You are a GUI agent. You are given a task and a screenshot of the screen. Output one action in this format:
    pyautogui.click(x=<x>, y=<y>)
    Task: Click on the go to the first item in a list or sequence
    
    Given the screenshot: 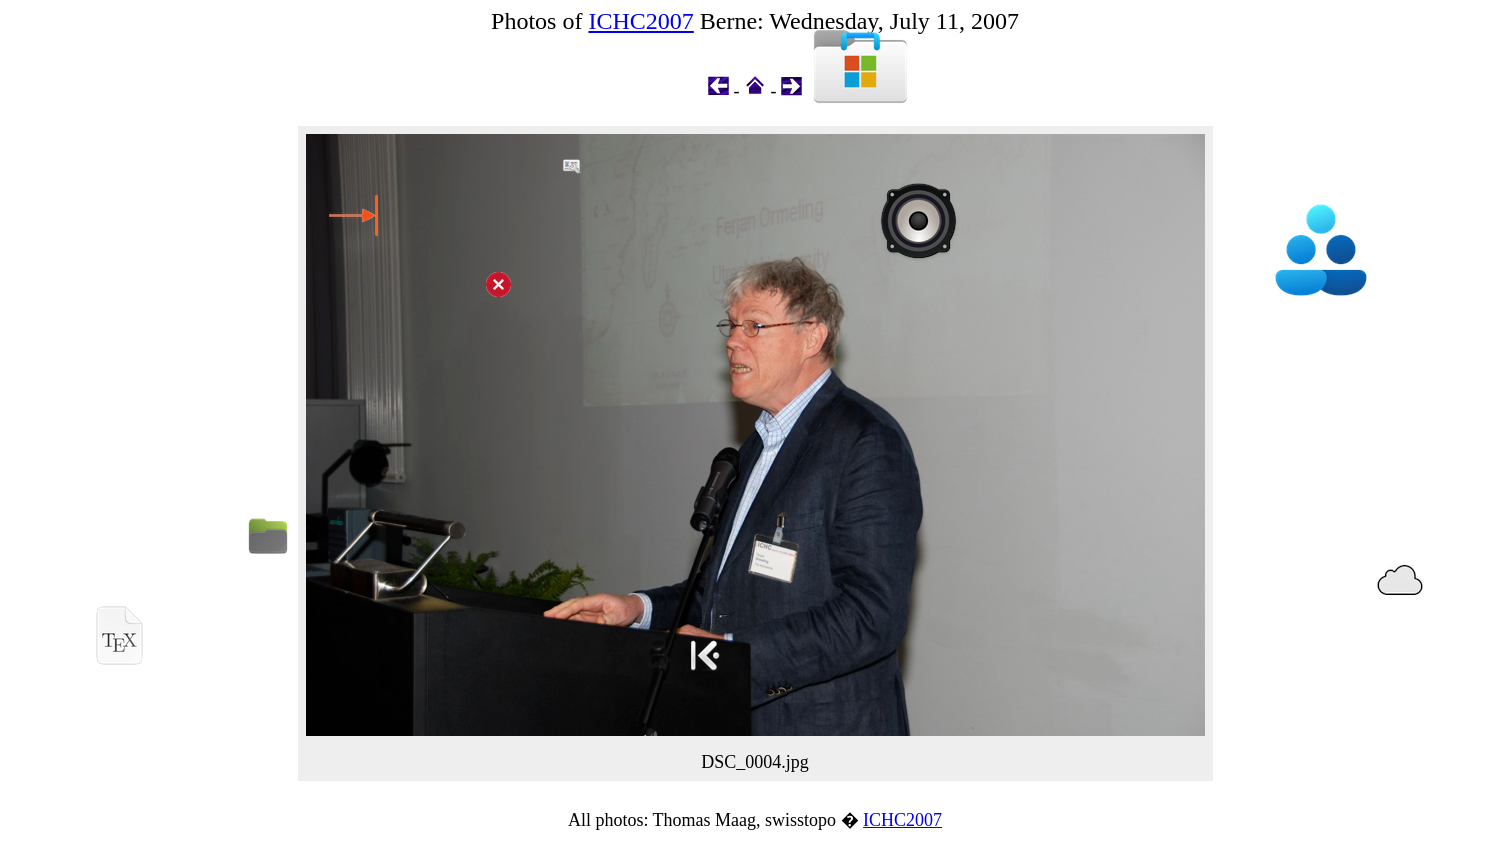 What is the action you would take?
    pyautogui.click(x=704, y=655)
    